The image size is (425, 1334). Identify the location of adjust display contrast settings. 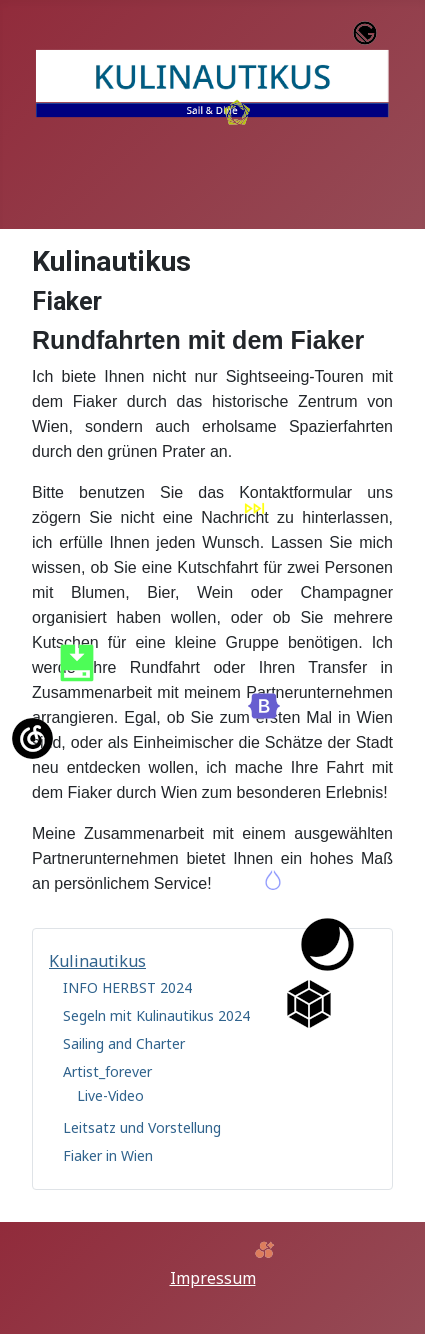
(327, 944).